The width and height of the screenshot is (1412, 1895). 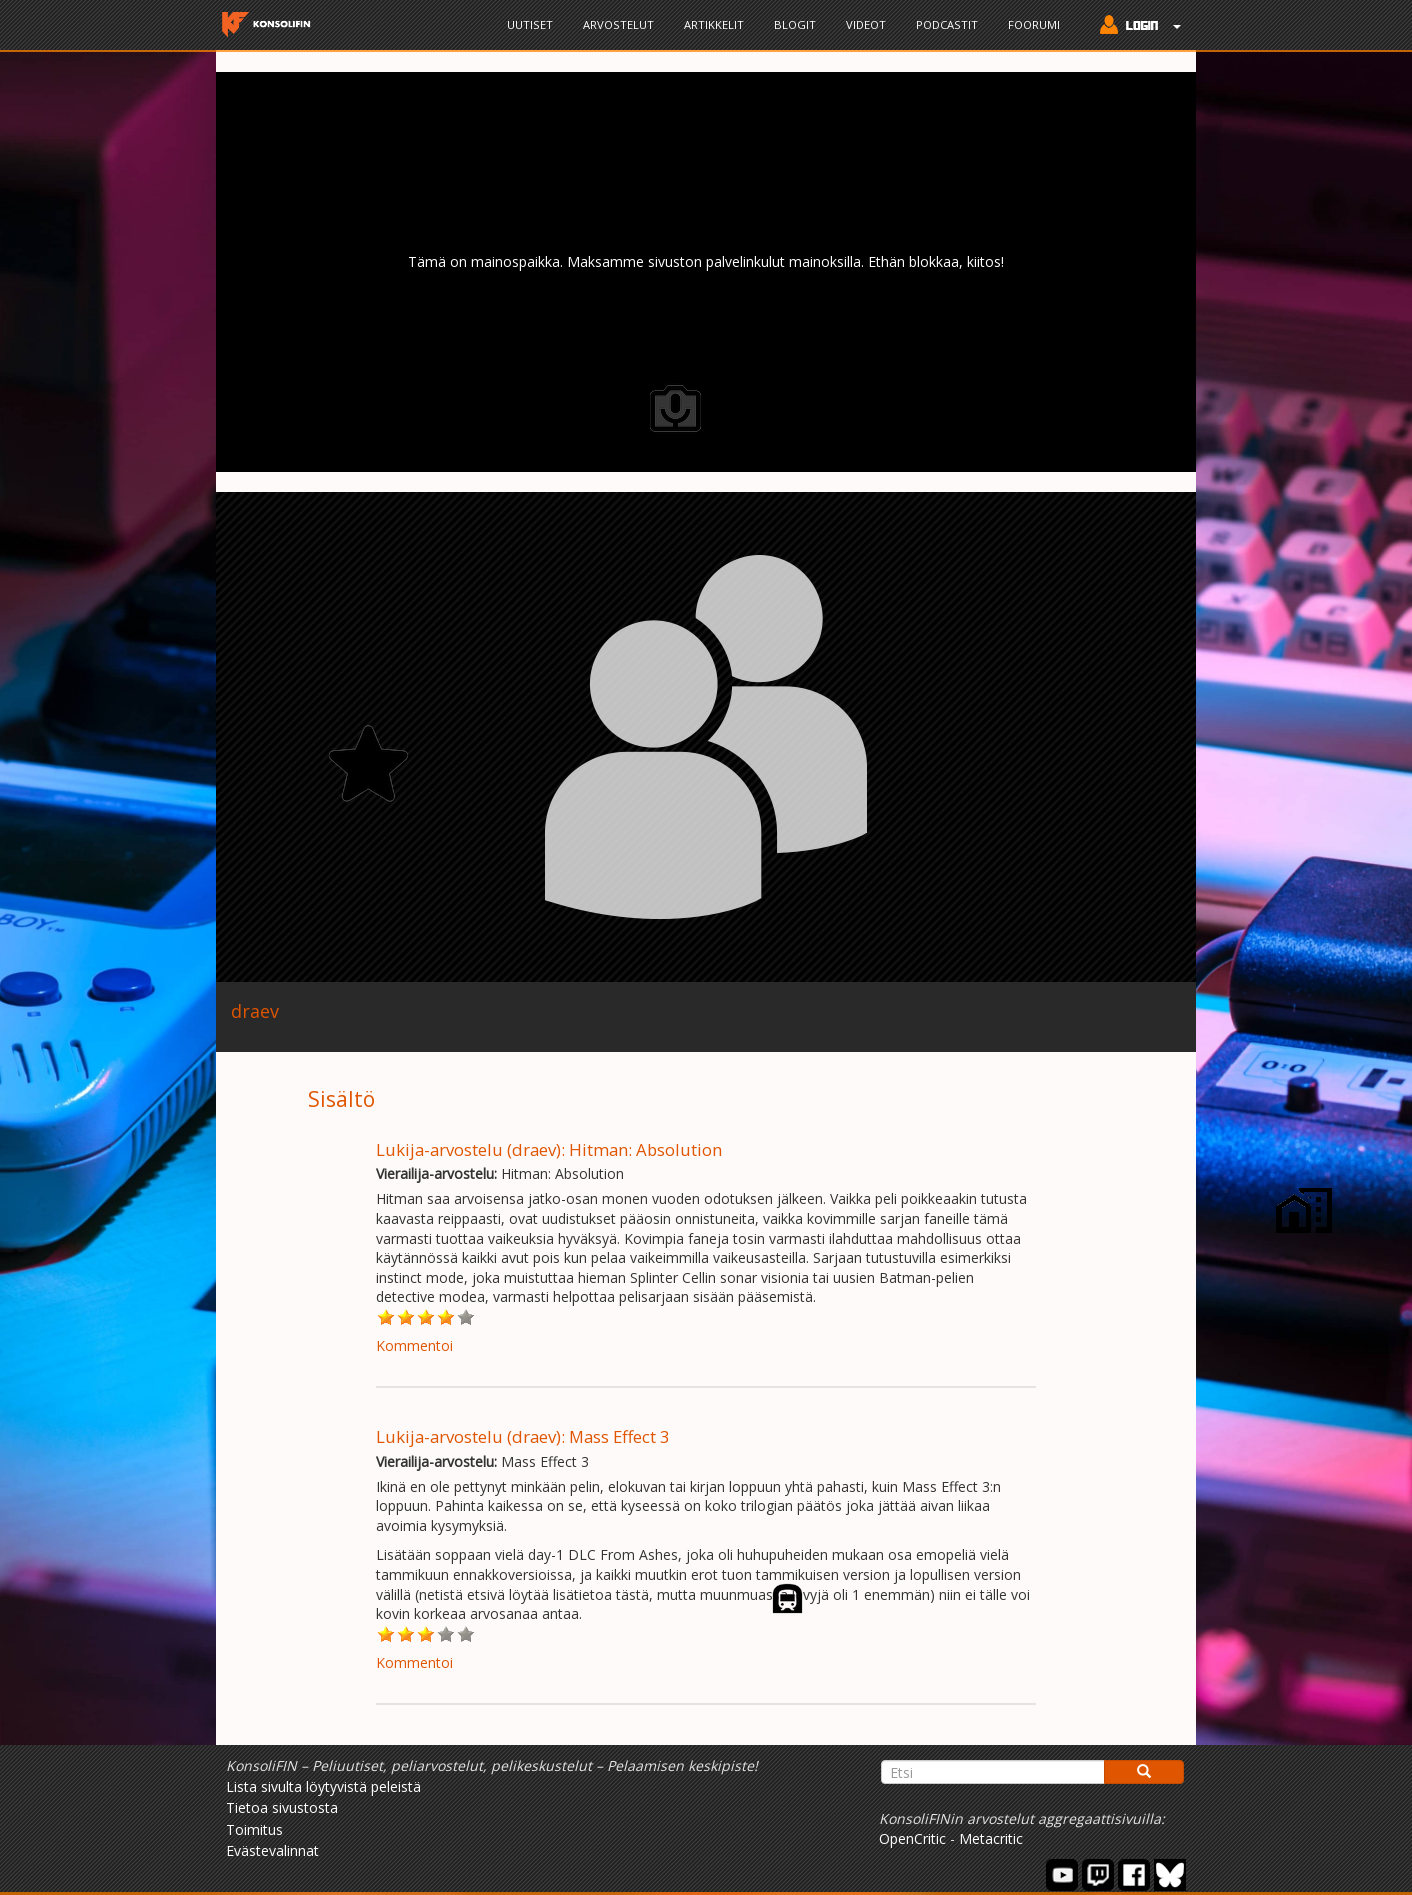 I want to click on switch between home and work locations, so click(x=1304, y=1210).